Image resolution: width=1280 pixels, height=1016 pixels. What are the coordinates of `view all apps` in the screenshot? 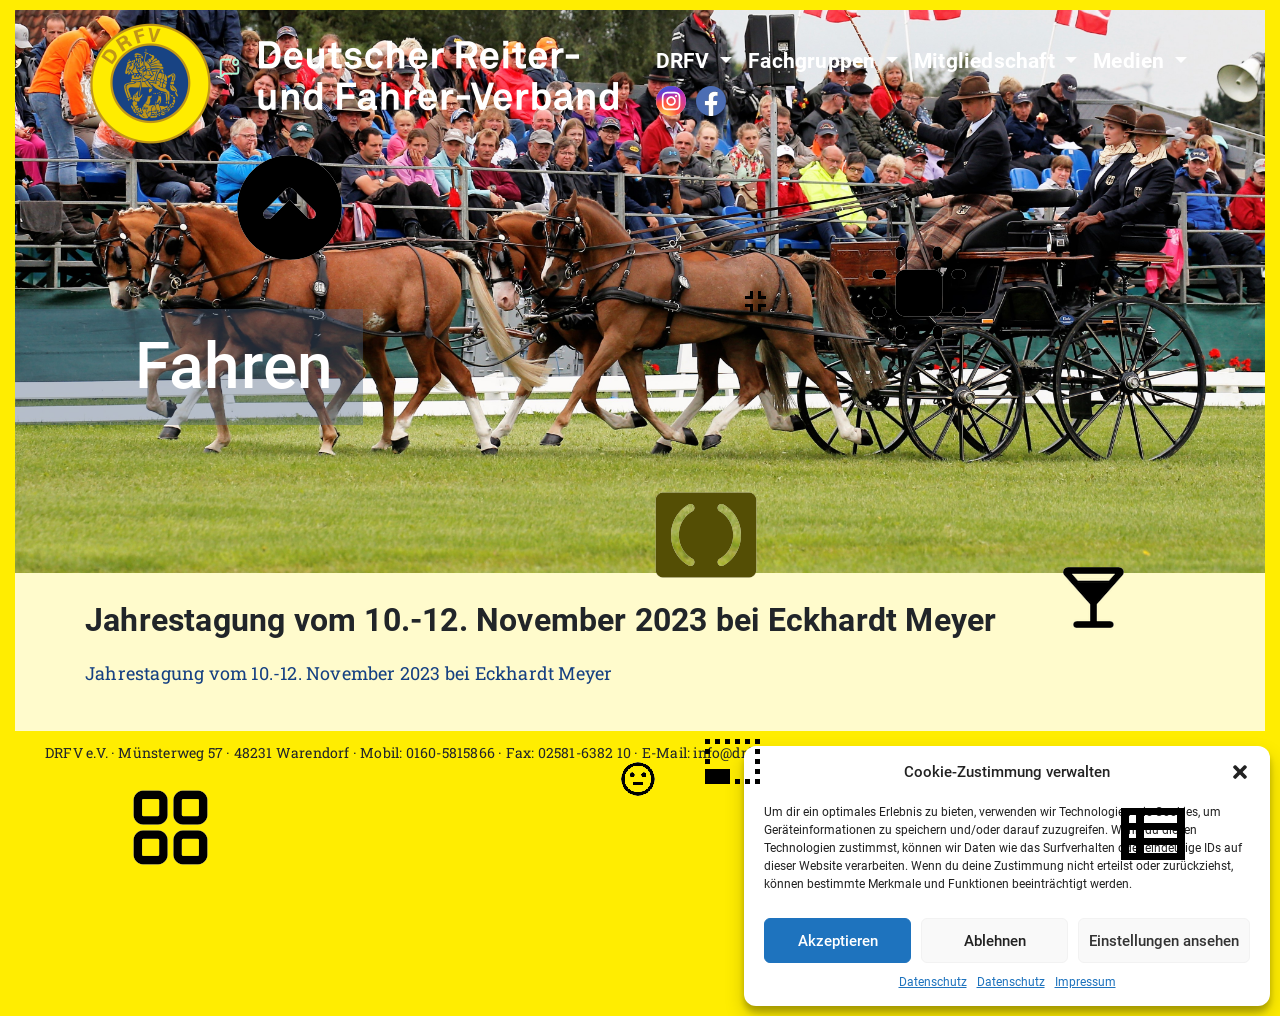 It's located at (170, 827).